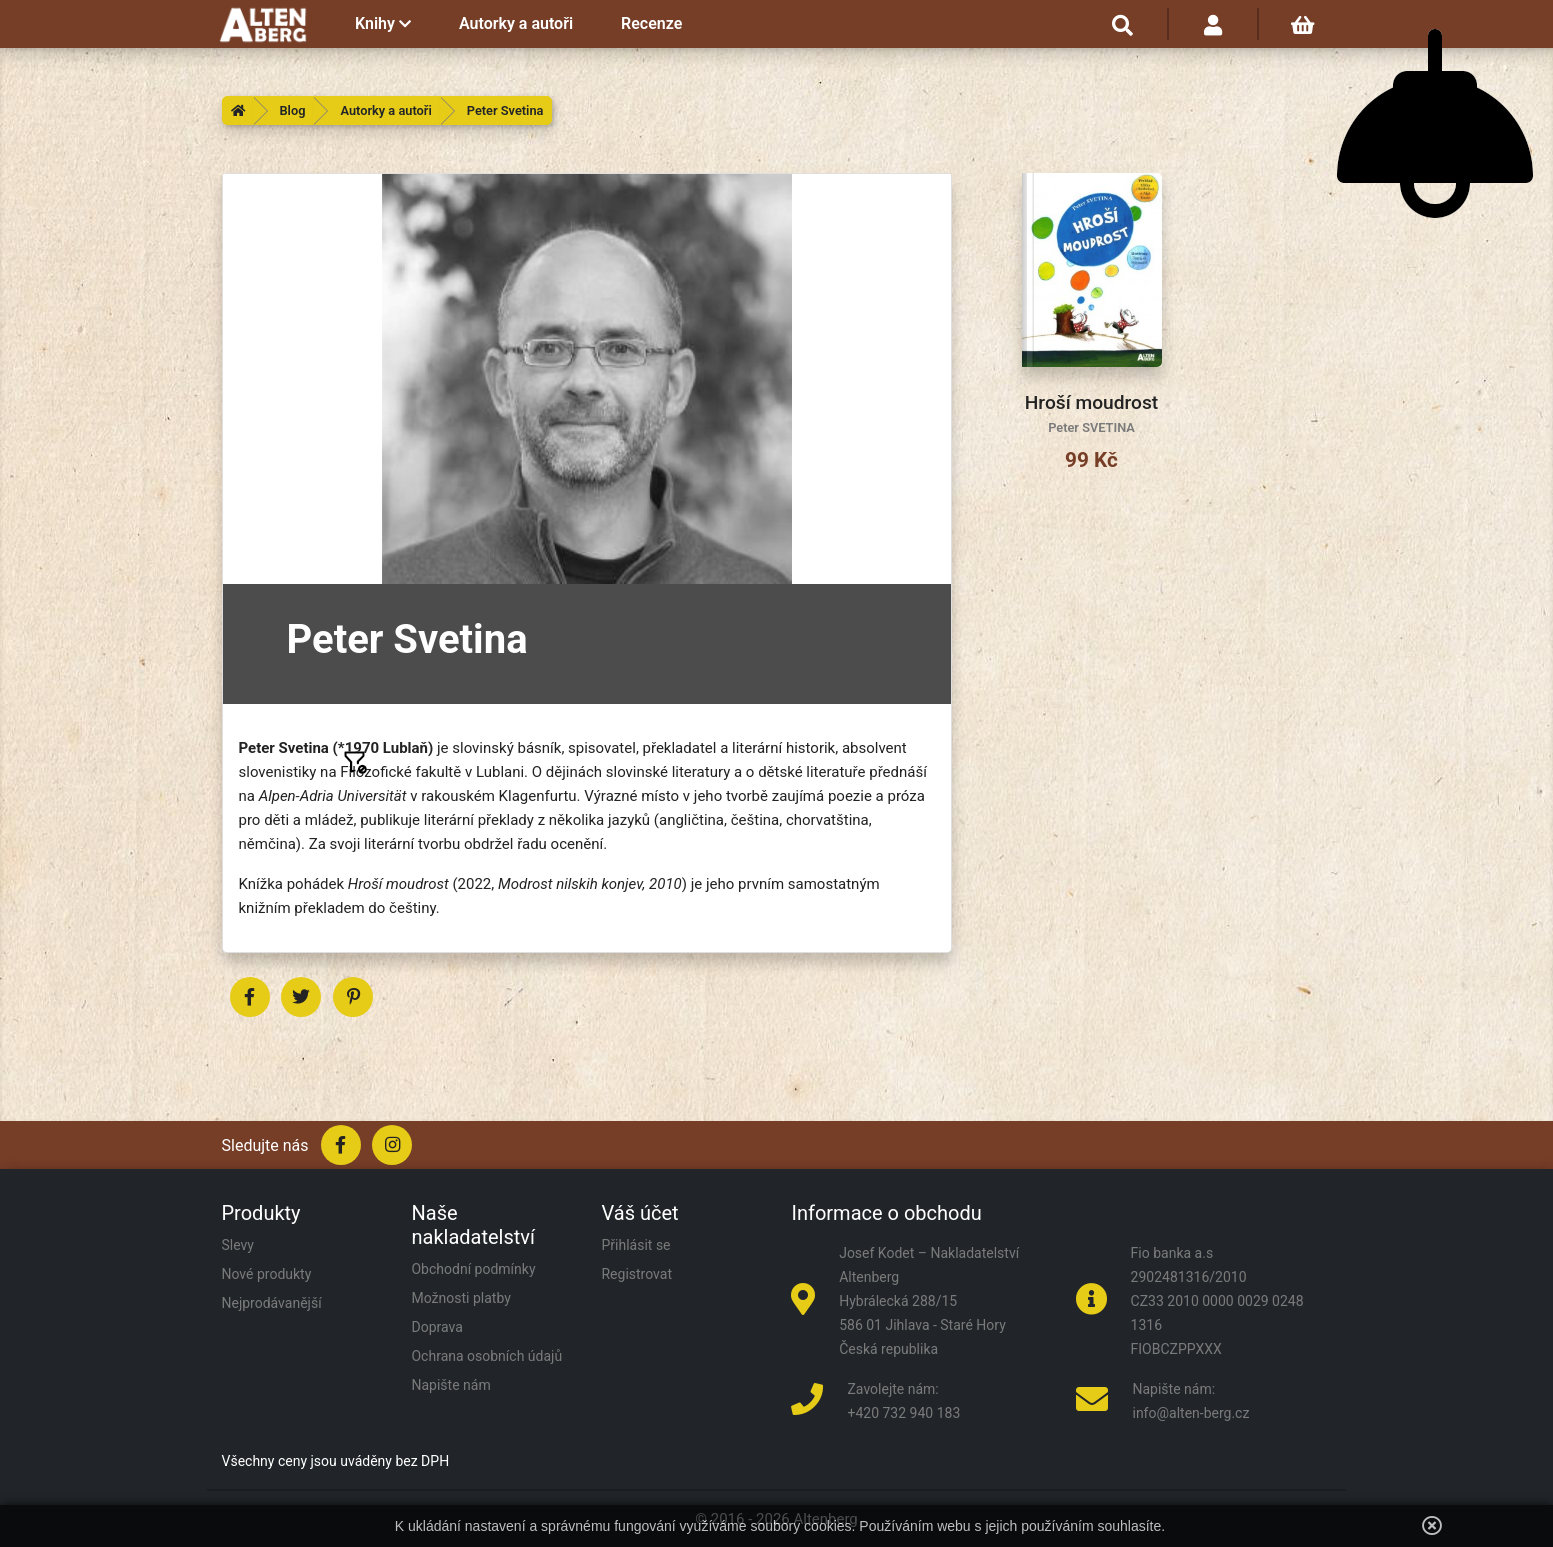 This screenshot has width=1553, height=1547. What do you see at coordinates (354, 761) in the screenshot?
I see `clear all active filters` at bounding box center [354, 761].